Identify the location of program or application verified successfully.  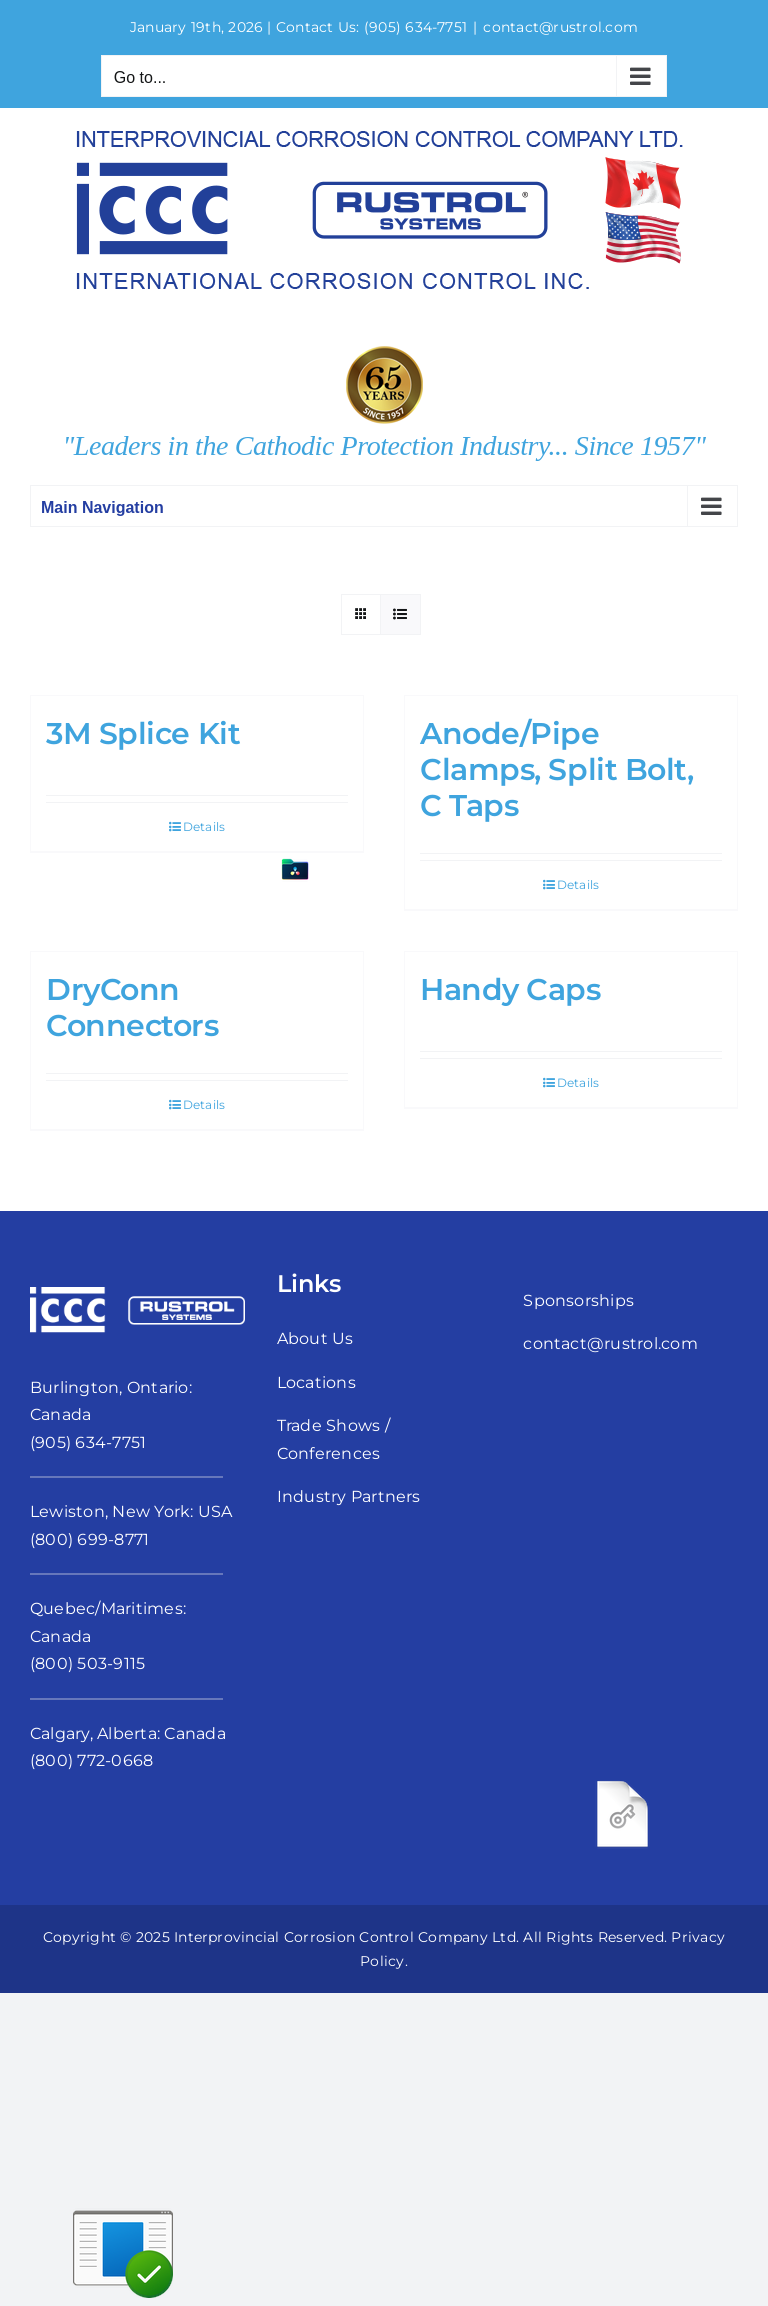
(123, 2248).